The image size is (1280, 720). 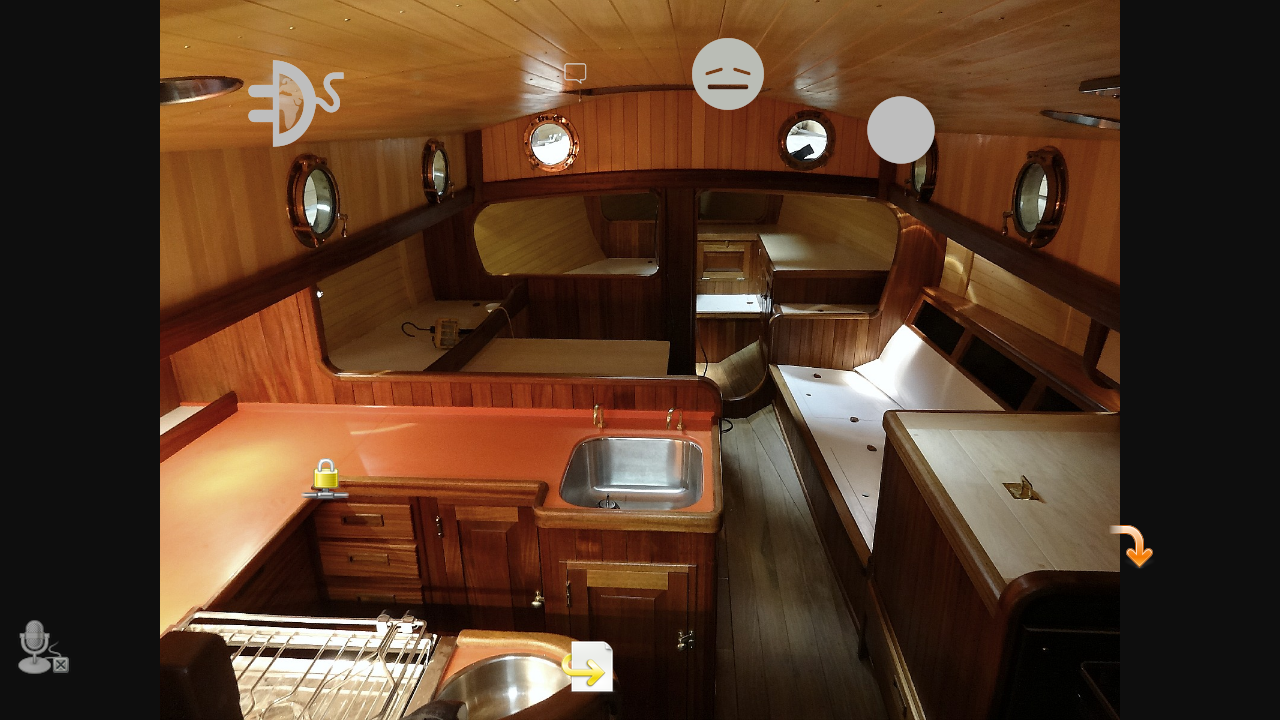 What do you see at coordinates (901, 130) in the screenshot?
I see `start recording audio or video` at bounding box center [901, 130].